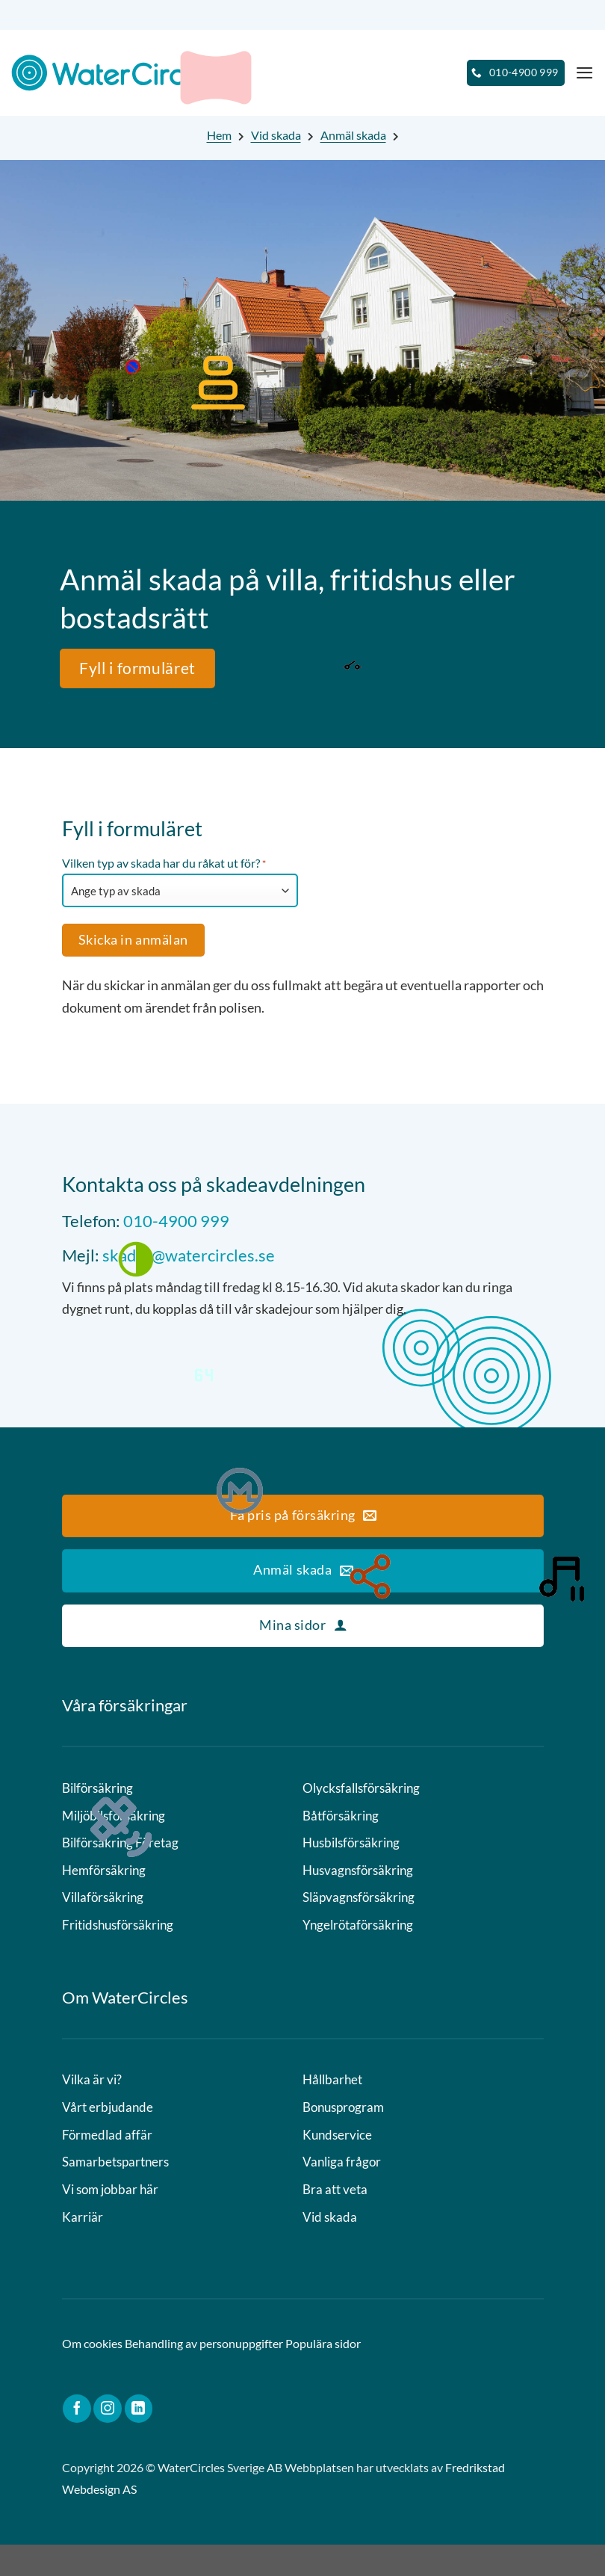 The width and height of the screenshot is (605, 2576). Describe the element at coordinates (136, 1259) in the screenshot. I see `adjust screen brightness` at that location.